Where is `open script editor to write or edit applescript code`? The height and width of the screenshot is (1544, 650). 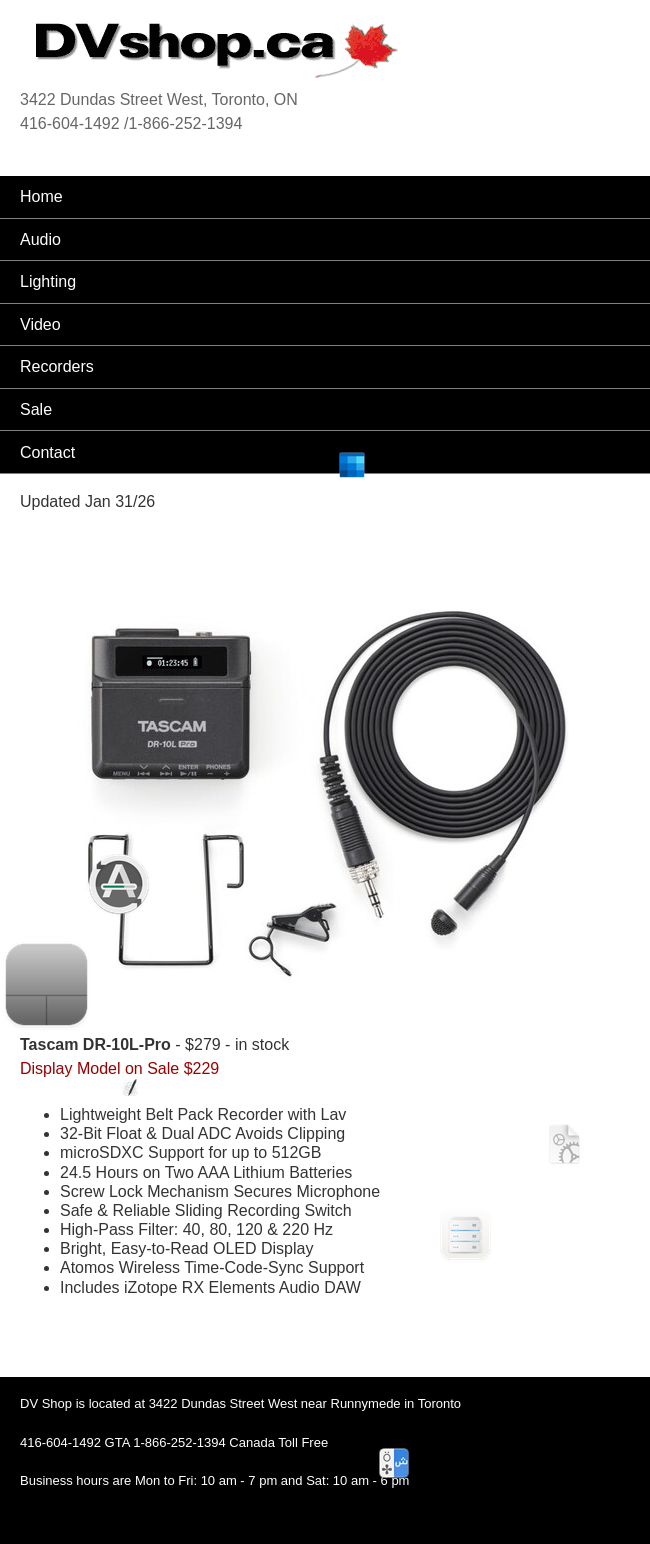 open script editor to write or edit applescript code is located at coordinates (130, 1088).